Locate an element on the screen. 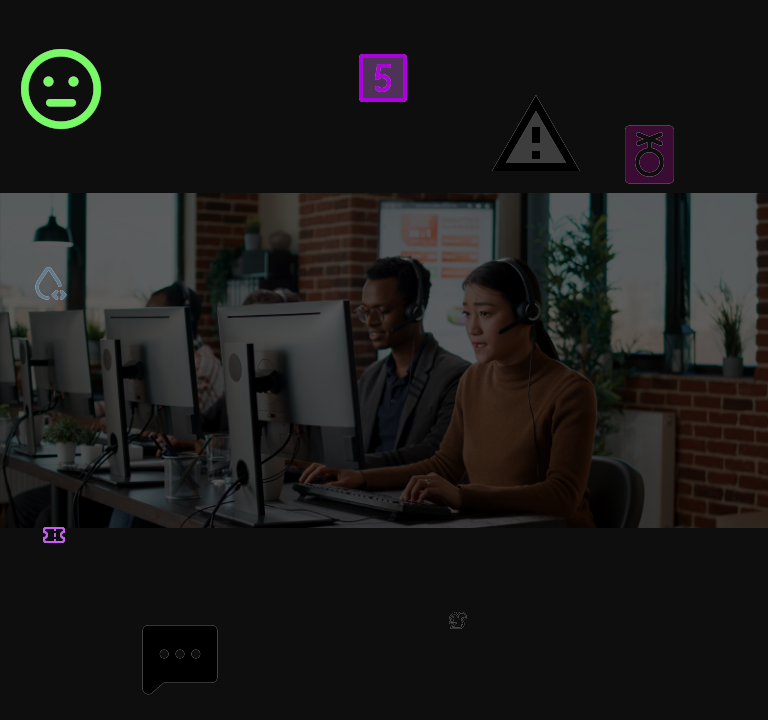 This screenshot has width=768, height=720. access code-based liquid or fluid simulations is located at coordinates (48, 283).